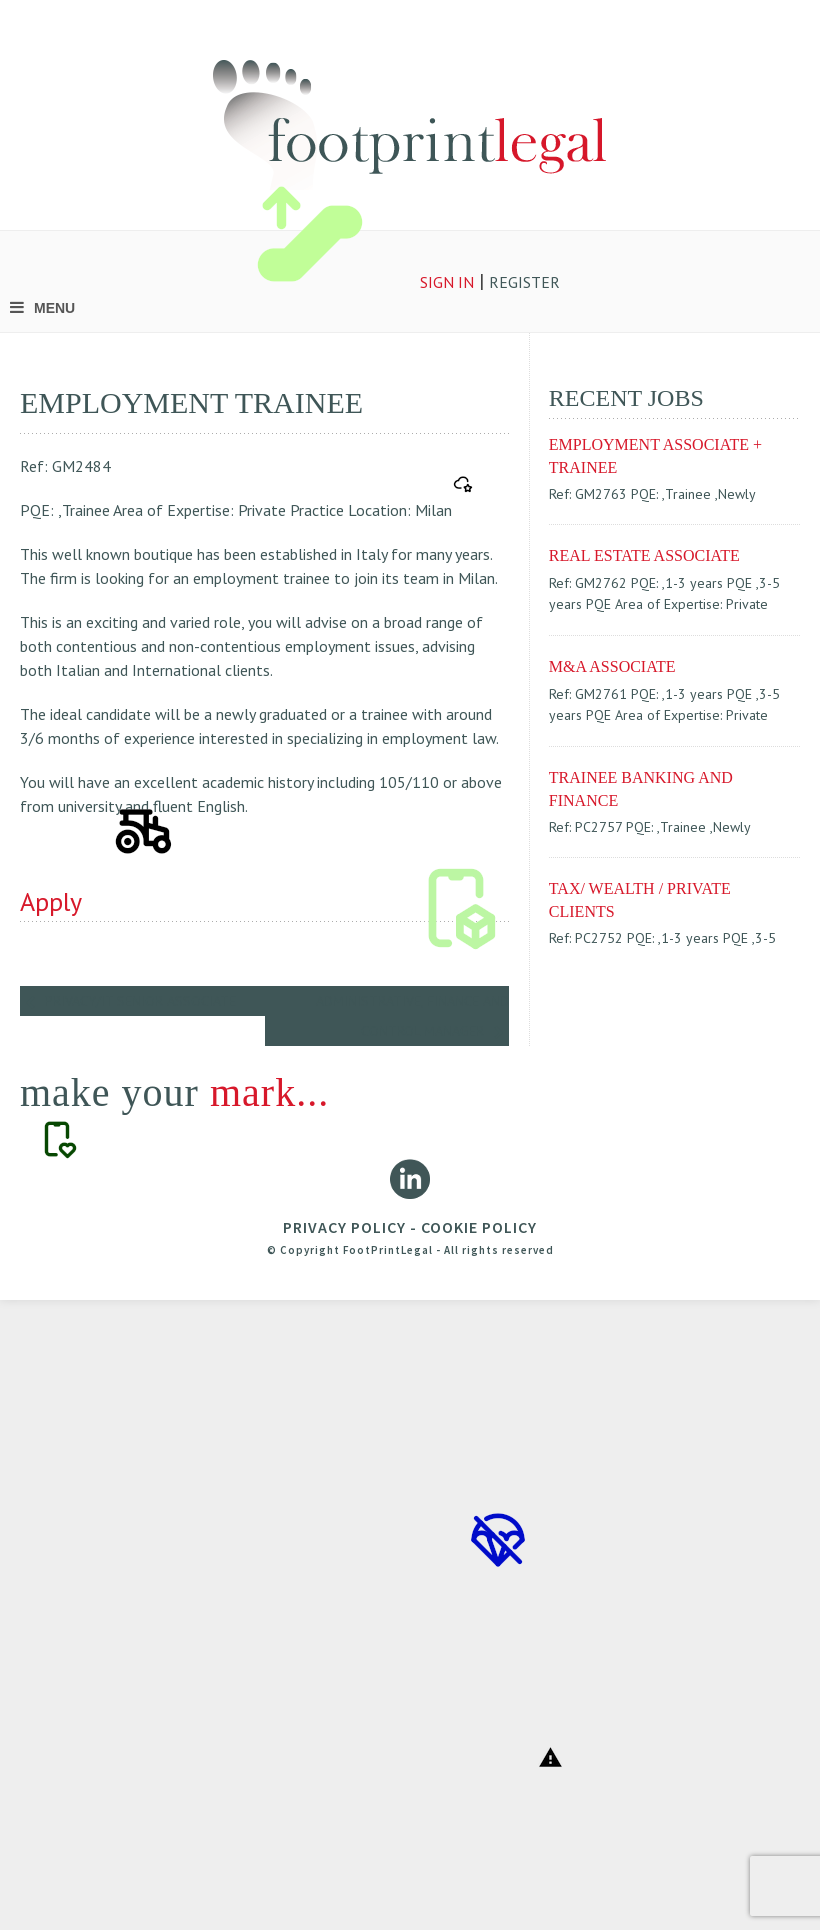 The width and height of the screenshot is (820, 1930). Describe the element at coordinates (310, 234) in the screenshot. I see `escalator going up` at that location.